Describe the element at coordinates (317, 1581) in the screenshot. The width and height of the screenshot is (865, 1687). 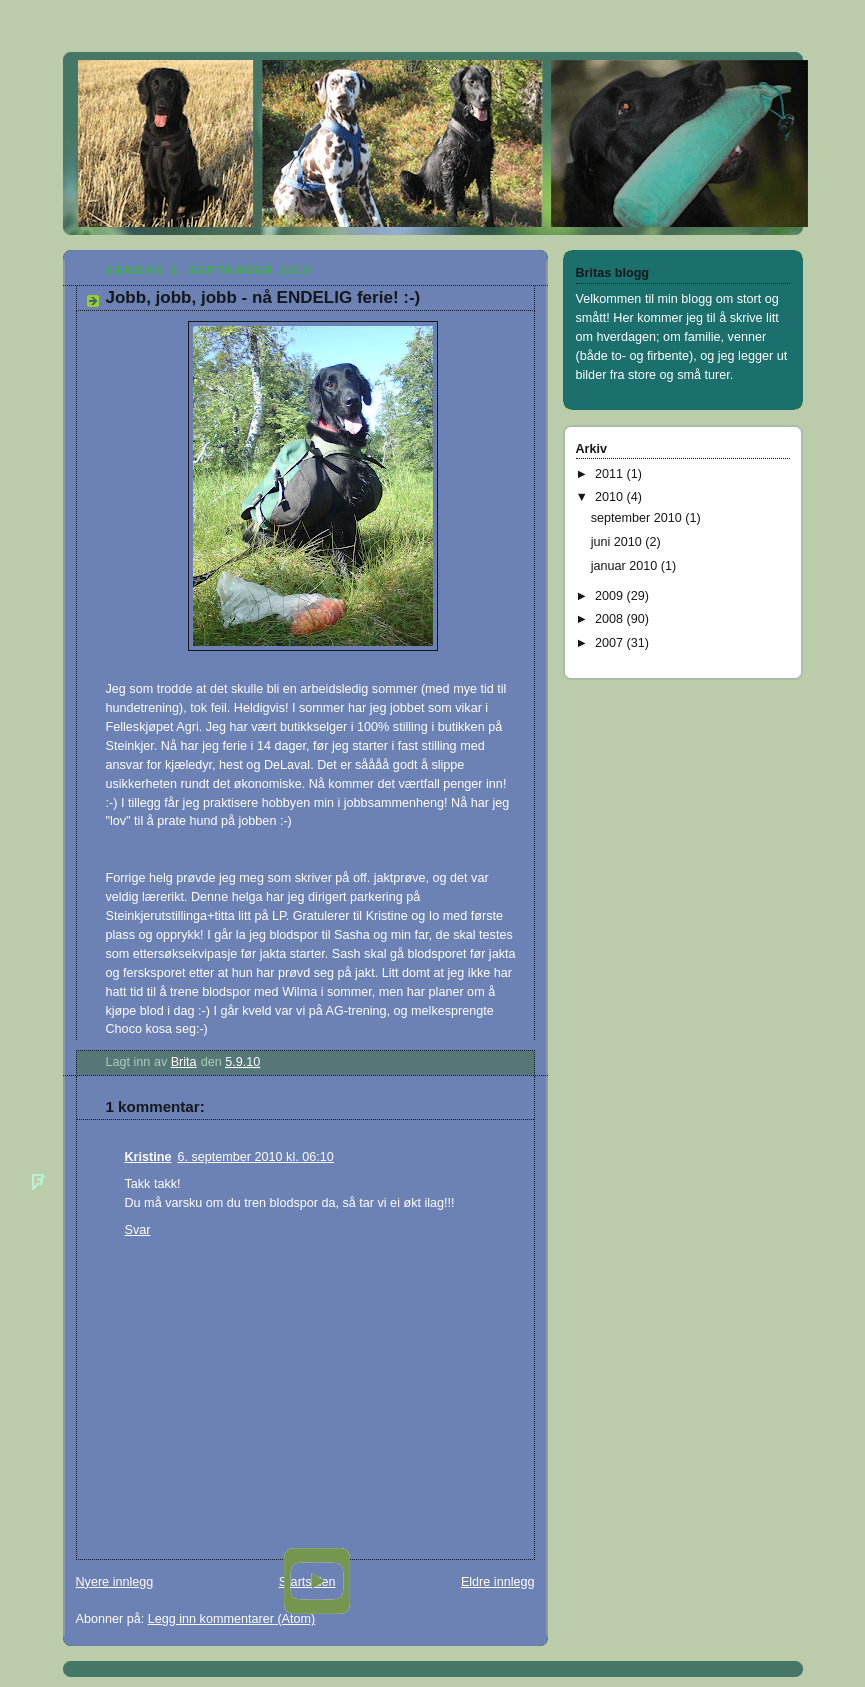
I see `open YouTube app` at that location.